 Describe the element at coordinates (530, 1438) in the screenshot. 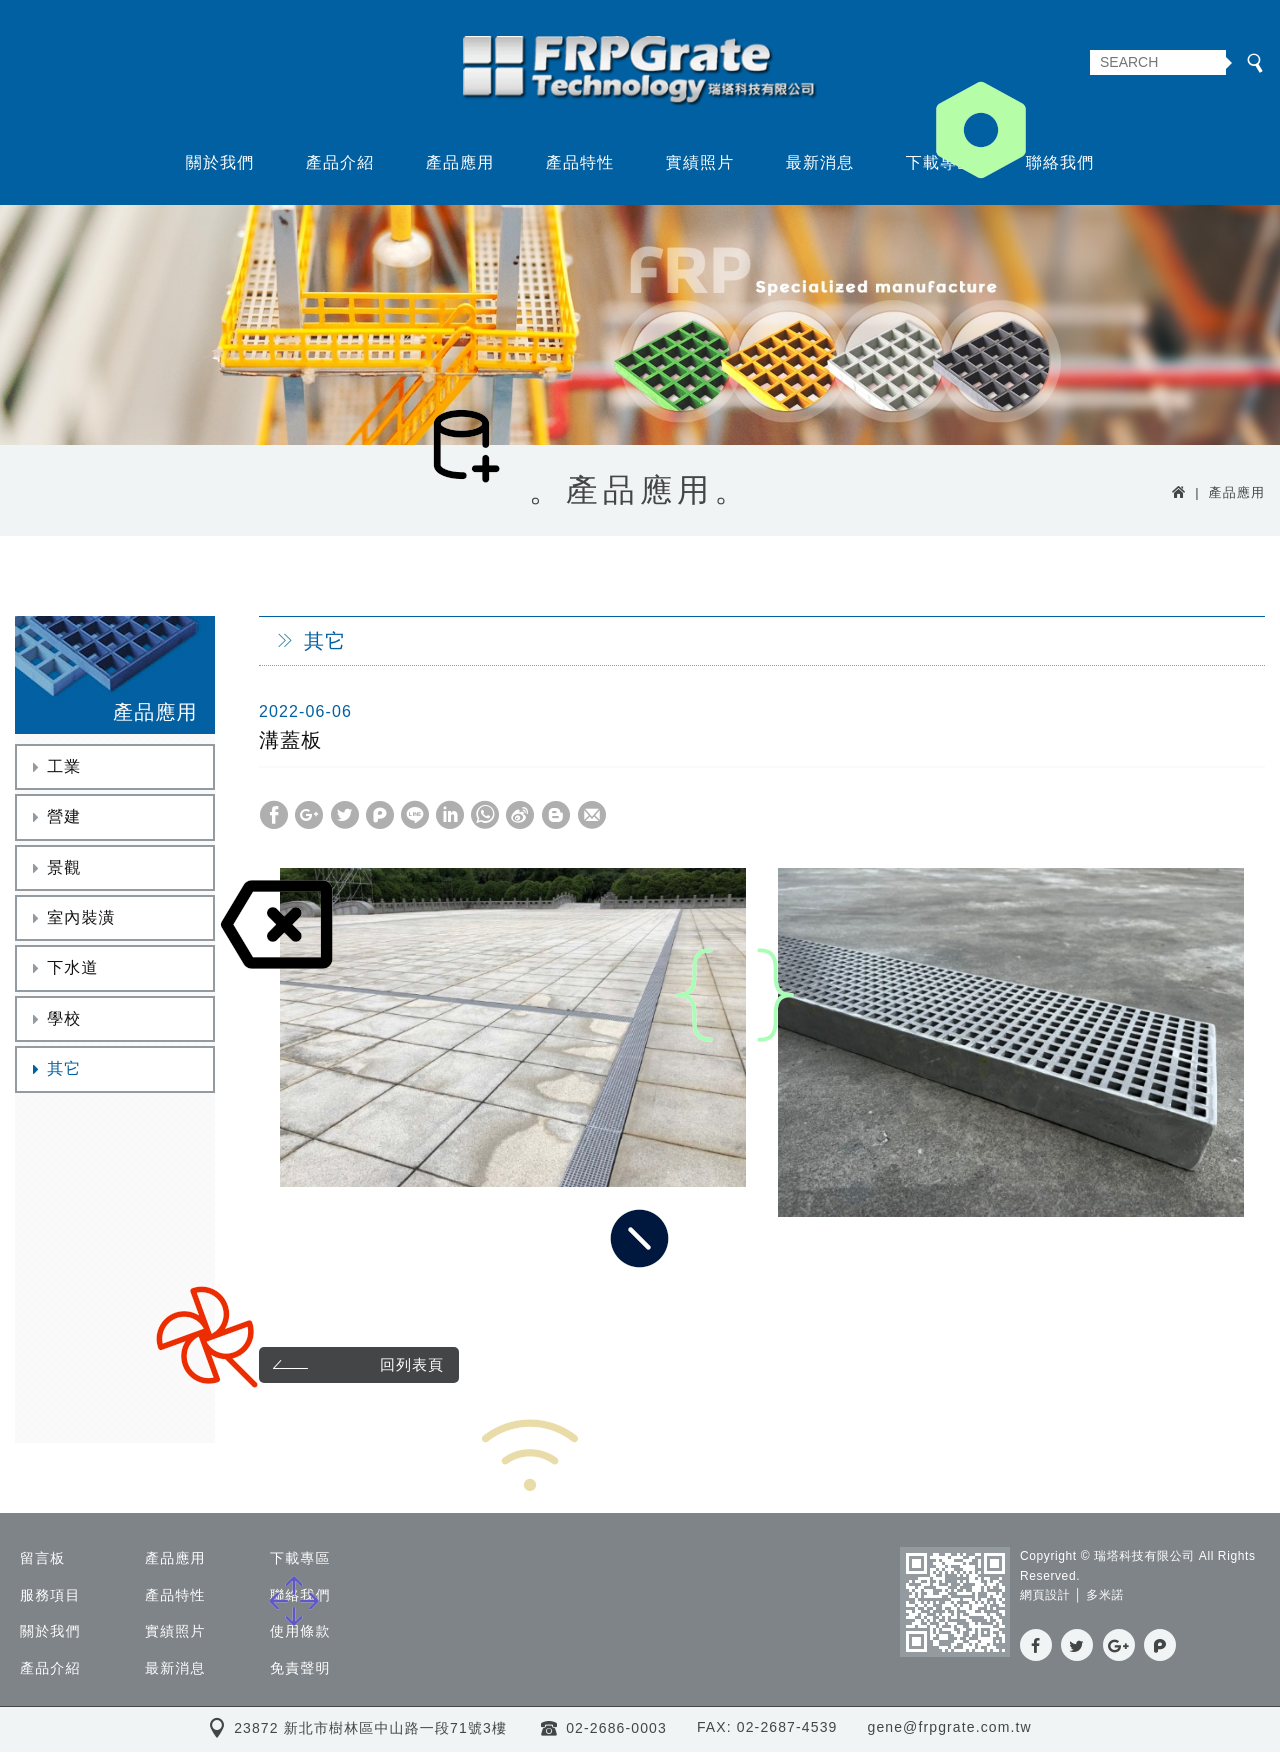

I see `indicates moderate wifi signal strength` at that location.